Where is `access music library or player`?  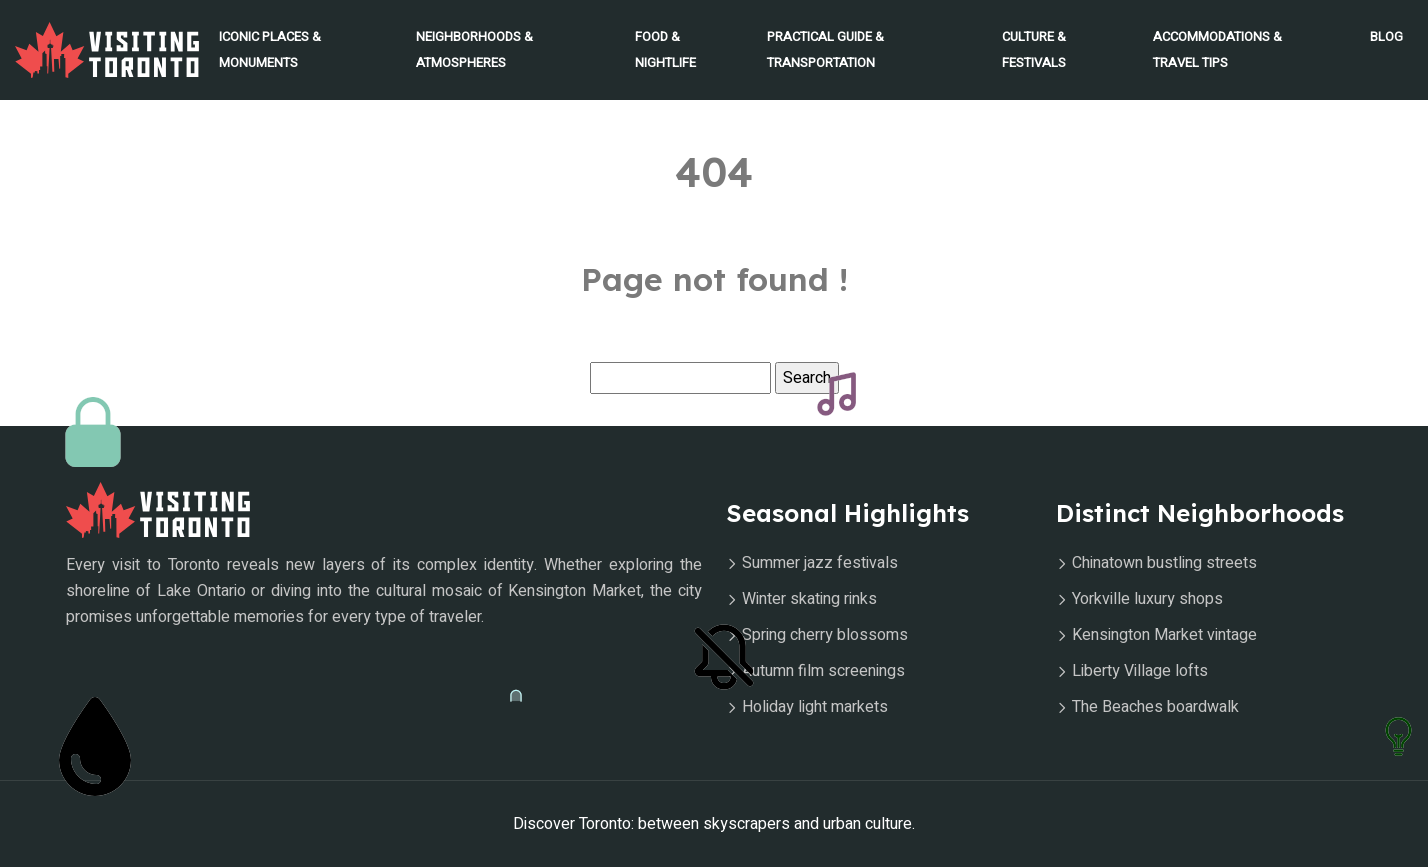 access music library or player is located at coordinates (839, 394).